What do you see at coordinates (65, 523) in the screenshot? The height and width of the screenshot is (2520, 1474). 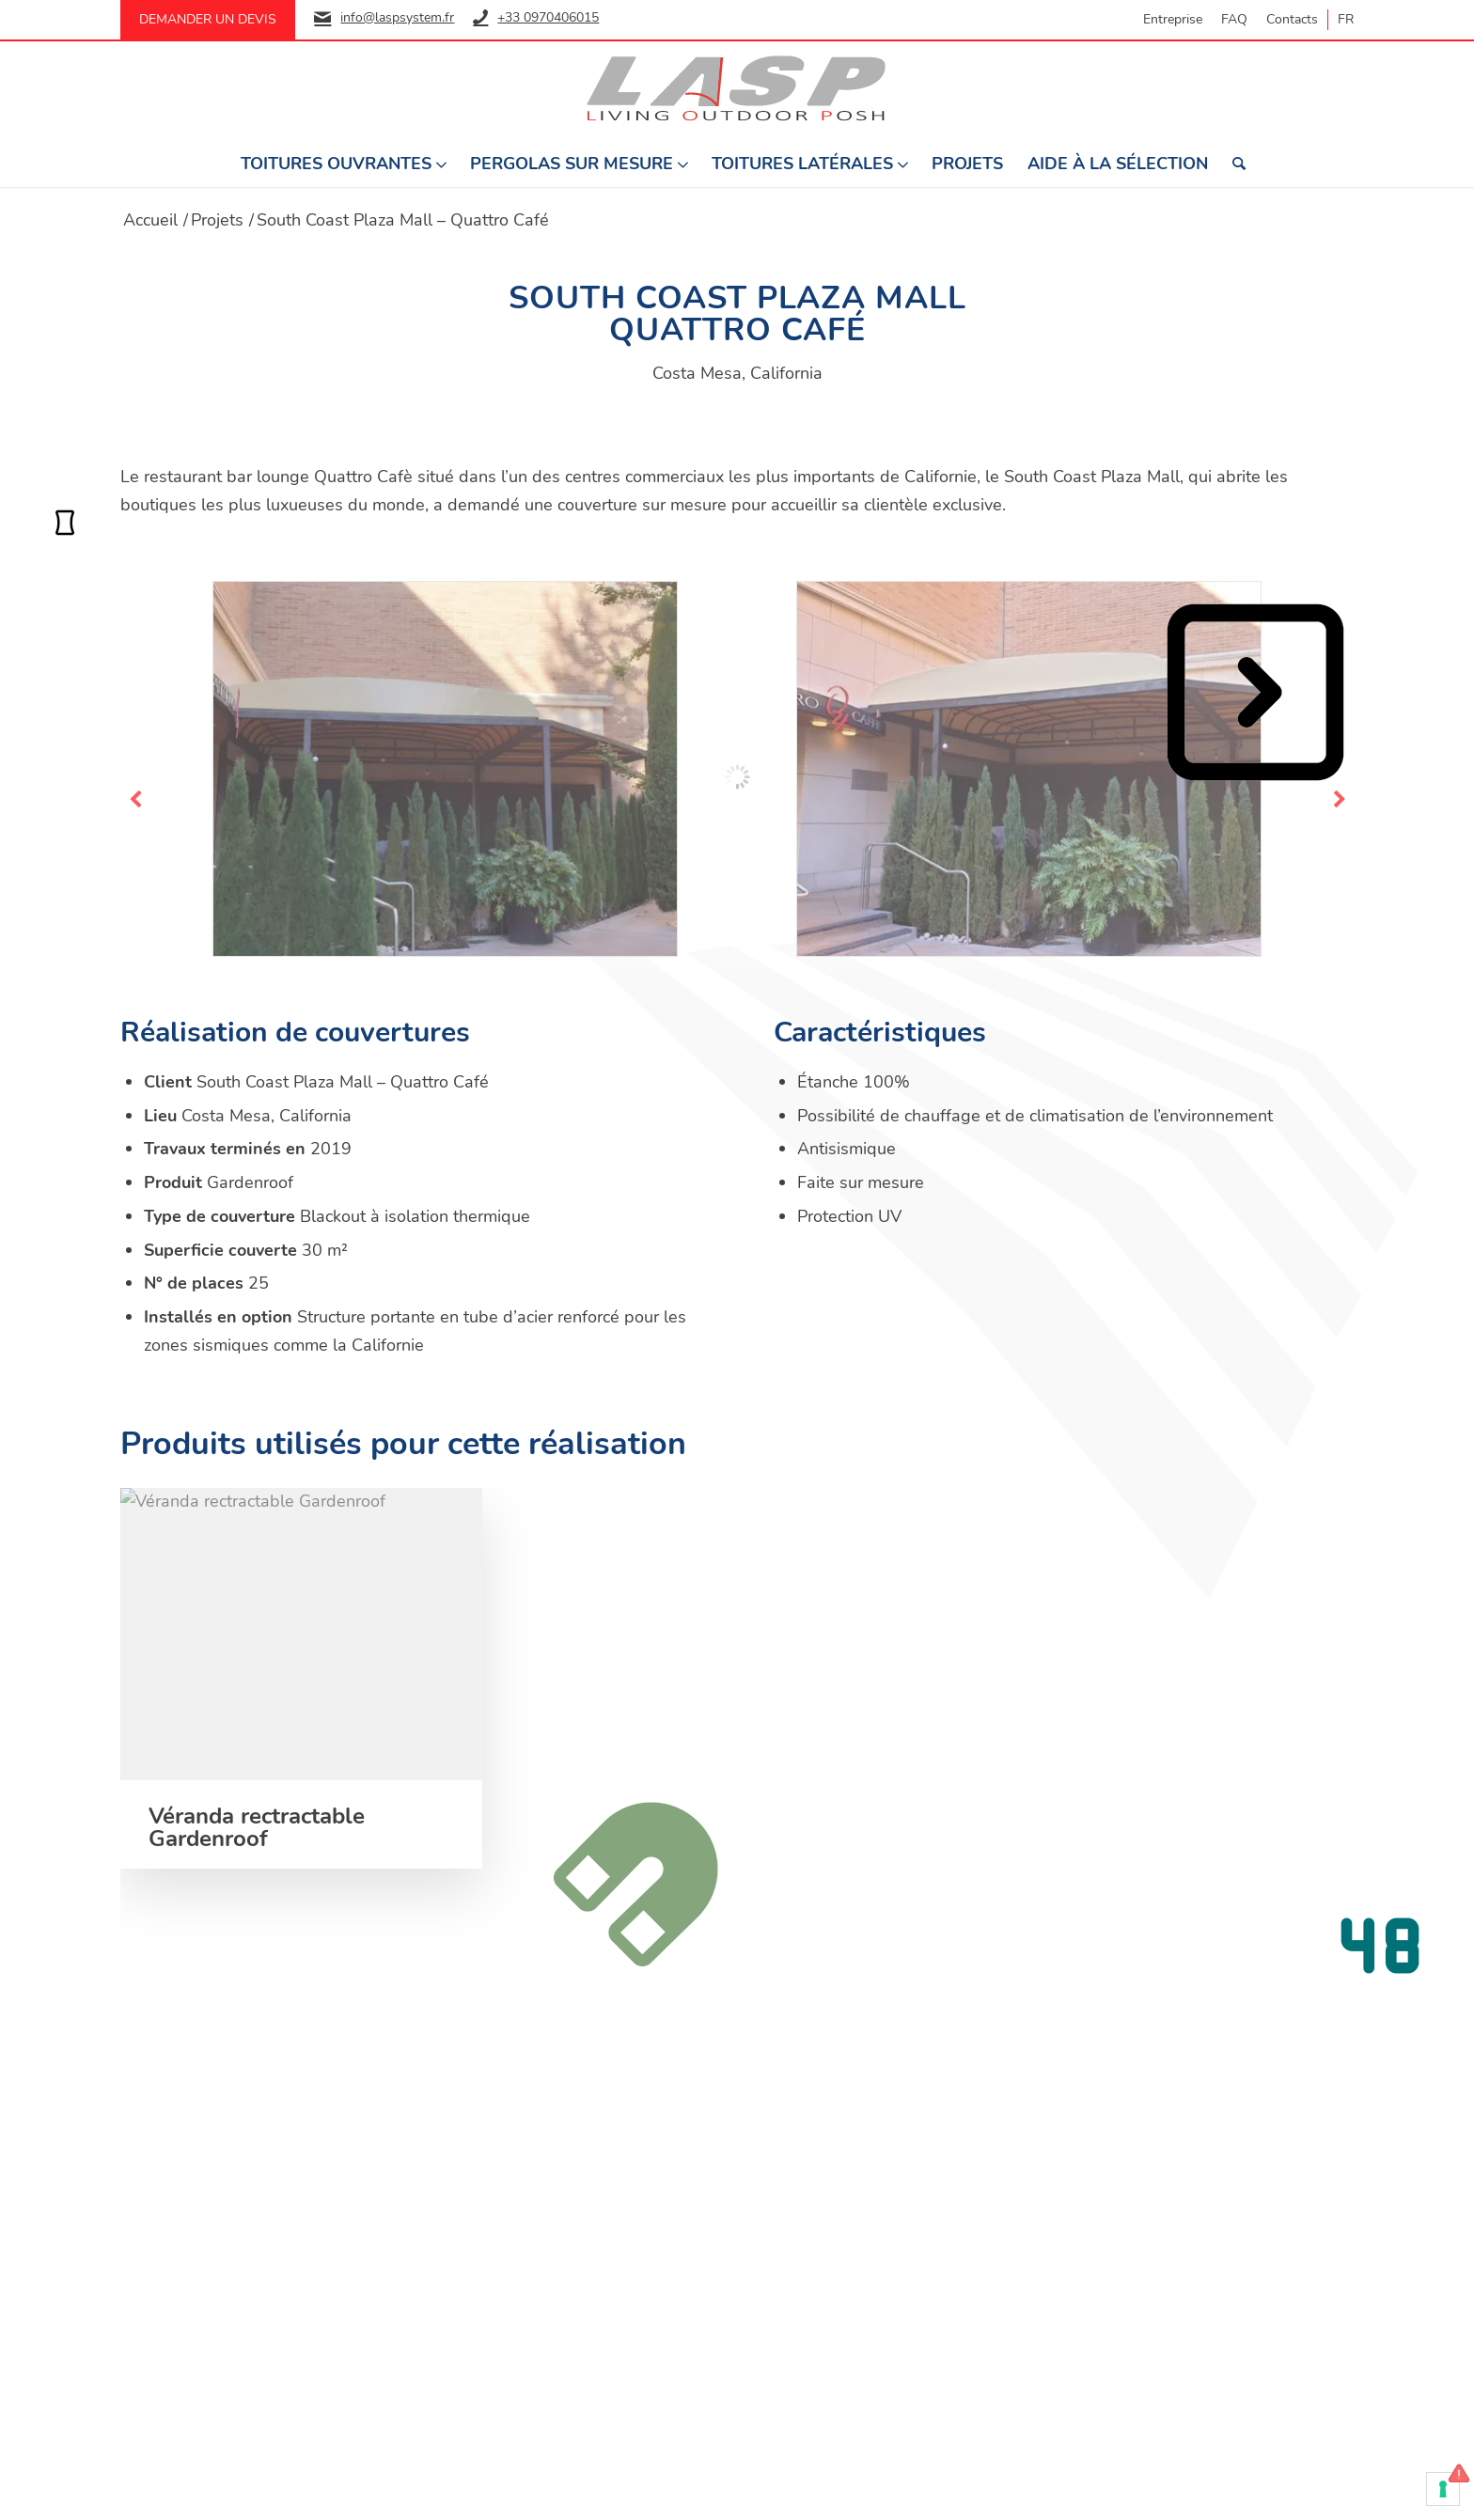 I see `switch to vertical panorama mode` at bounding box center [65, 523].